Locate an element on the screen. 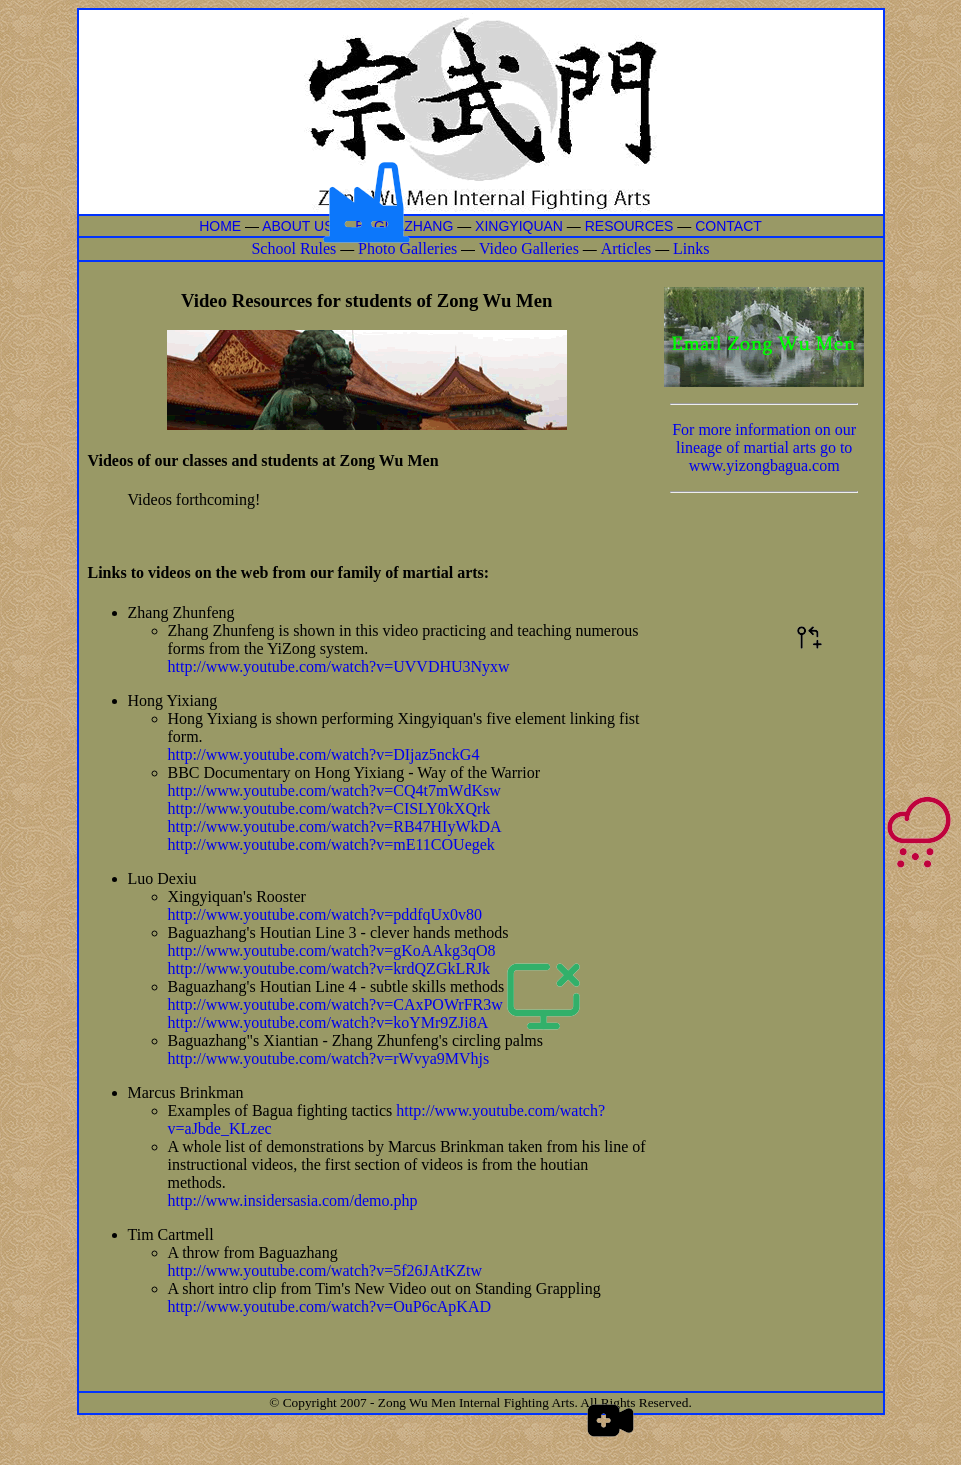 The image size is (961, 1465). indicates snowy weather conditions is located at coordinates (919, 831).